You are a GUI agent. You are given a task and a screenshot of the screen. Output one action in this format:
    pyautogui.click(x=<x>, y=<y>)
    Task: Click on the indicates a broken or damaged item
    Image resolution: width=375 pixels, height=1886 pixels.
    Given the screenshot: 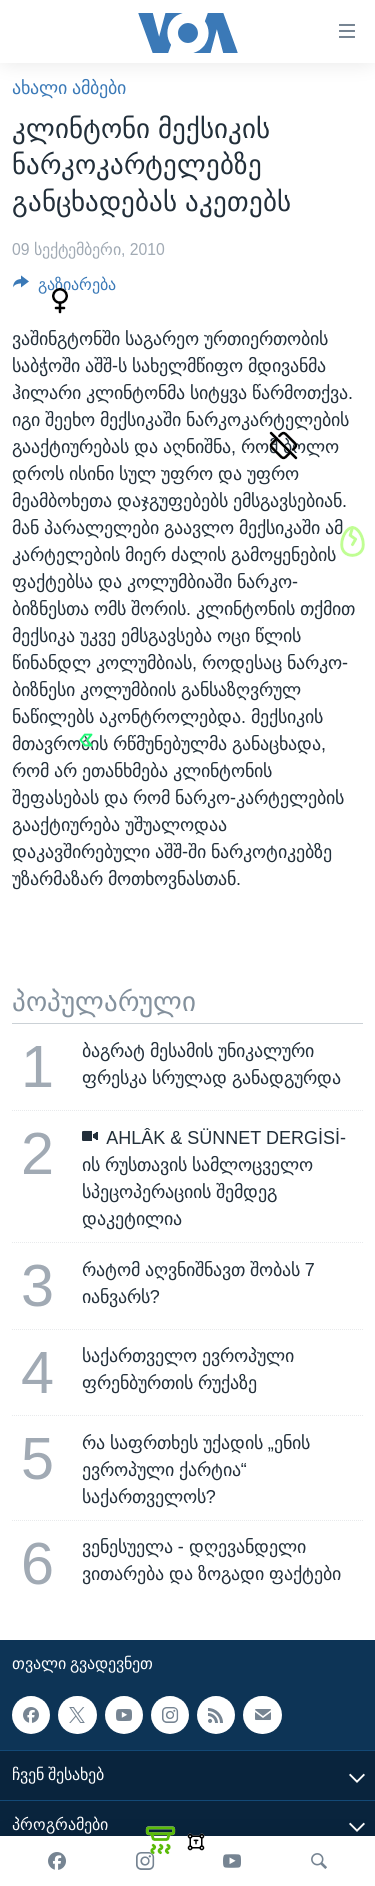 What is the action you would take?
    pyautogui.click(x=352, y=541)
    